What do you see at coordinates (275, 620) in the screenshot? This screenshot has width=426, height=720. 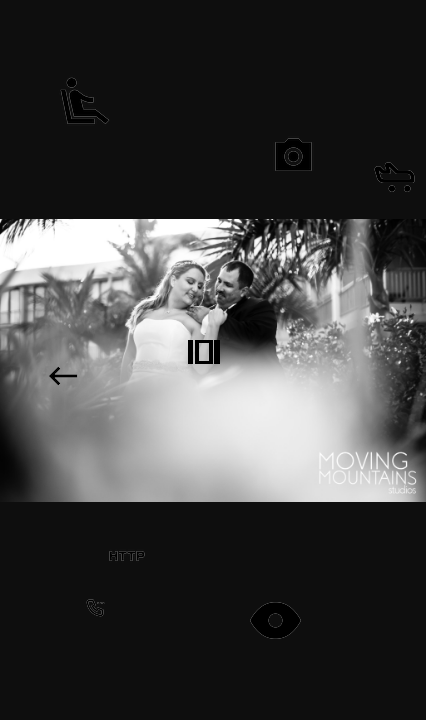 I see `view or preview content` at bounding box center [275, 620].